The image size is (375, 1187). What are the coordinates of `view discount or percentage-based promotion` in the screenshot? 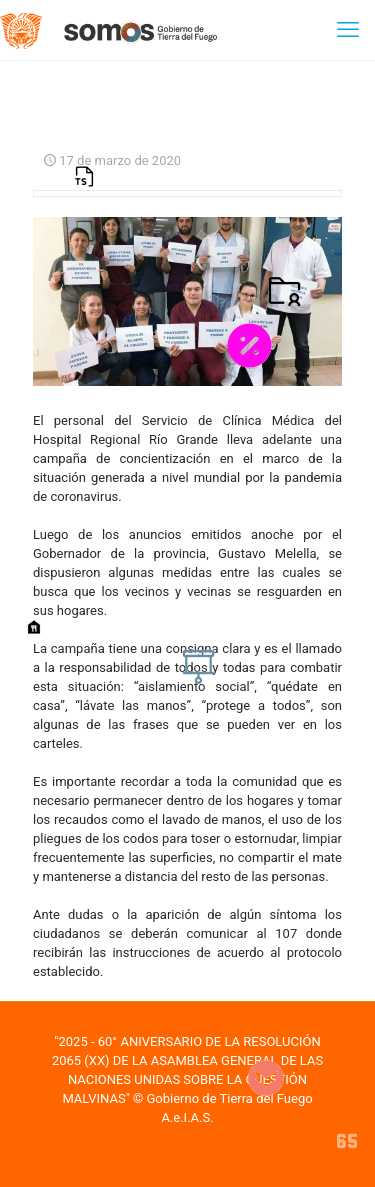 It's located at (249, 345).